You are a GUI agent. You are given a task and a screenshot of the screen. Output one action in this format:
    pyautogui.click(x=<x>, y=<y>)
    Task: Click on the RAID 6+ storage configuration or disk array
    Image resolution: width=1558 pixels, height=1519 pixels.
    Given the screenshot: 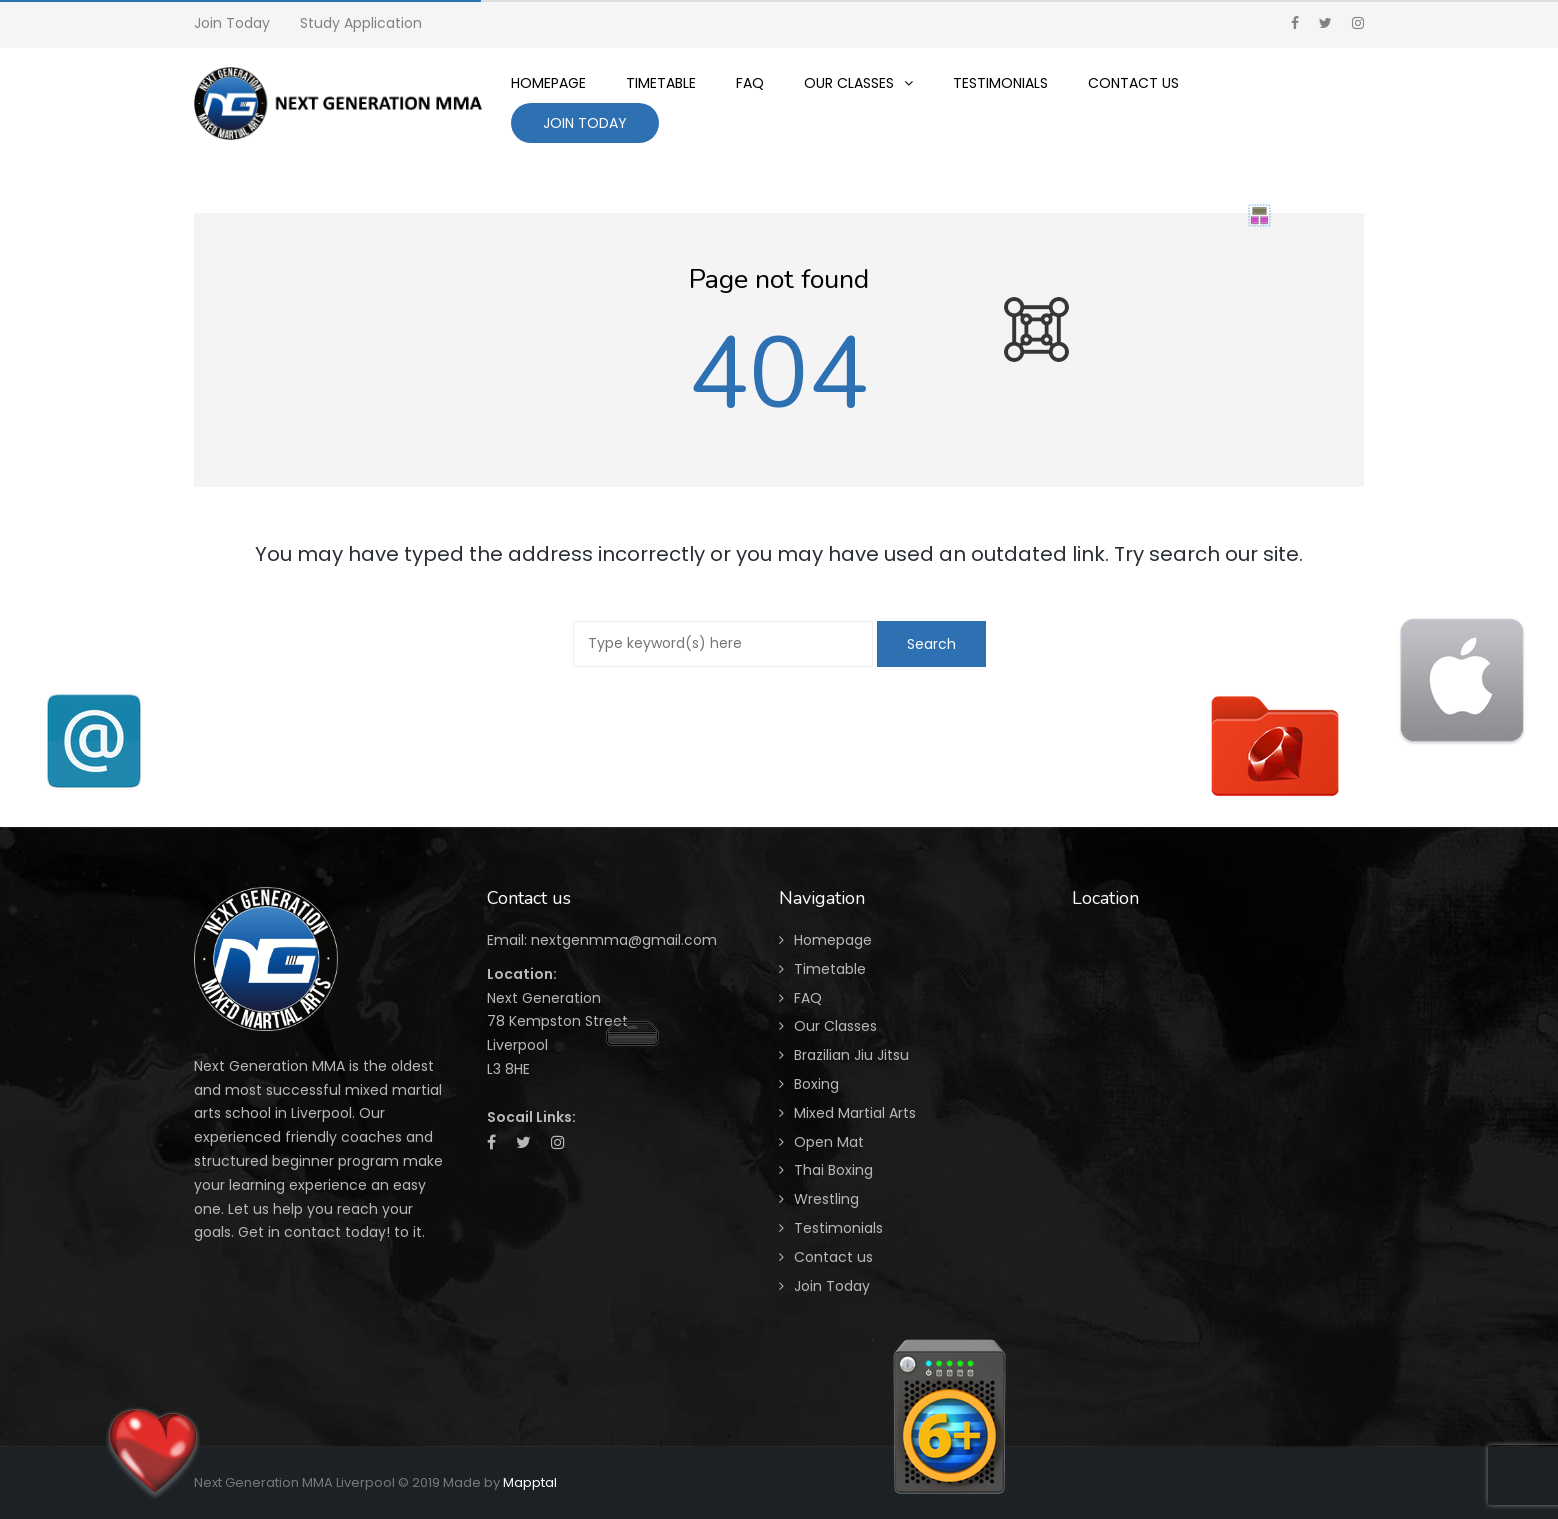 What is the action you would take?
    pyautogui.click(x=949, y=1416)
    